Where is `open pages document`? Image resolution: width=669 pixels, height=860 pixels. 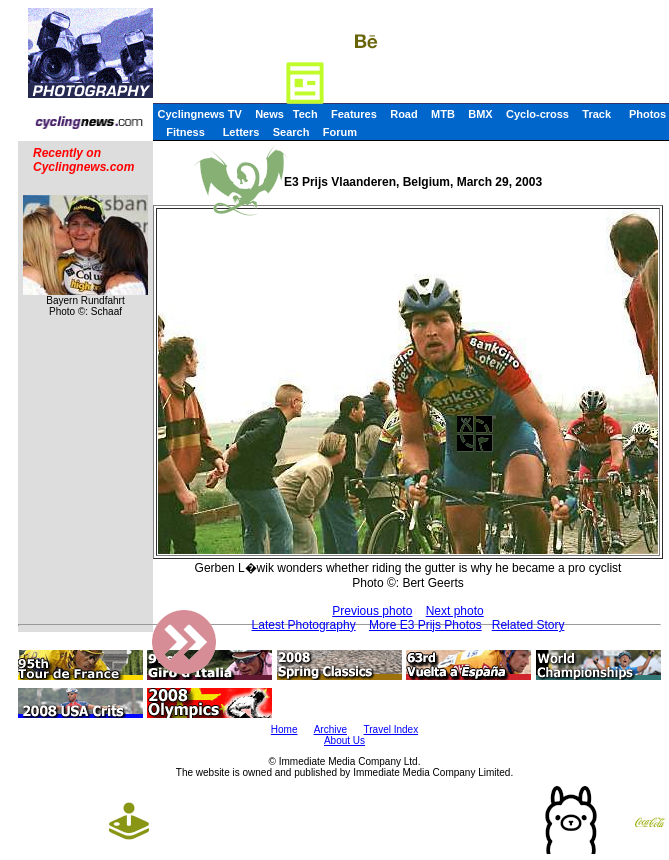
open pages document is located at coordinates (305, 83).